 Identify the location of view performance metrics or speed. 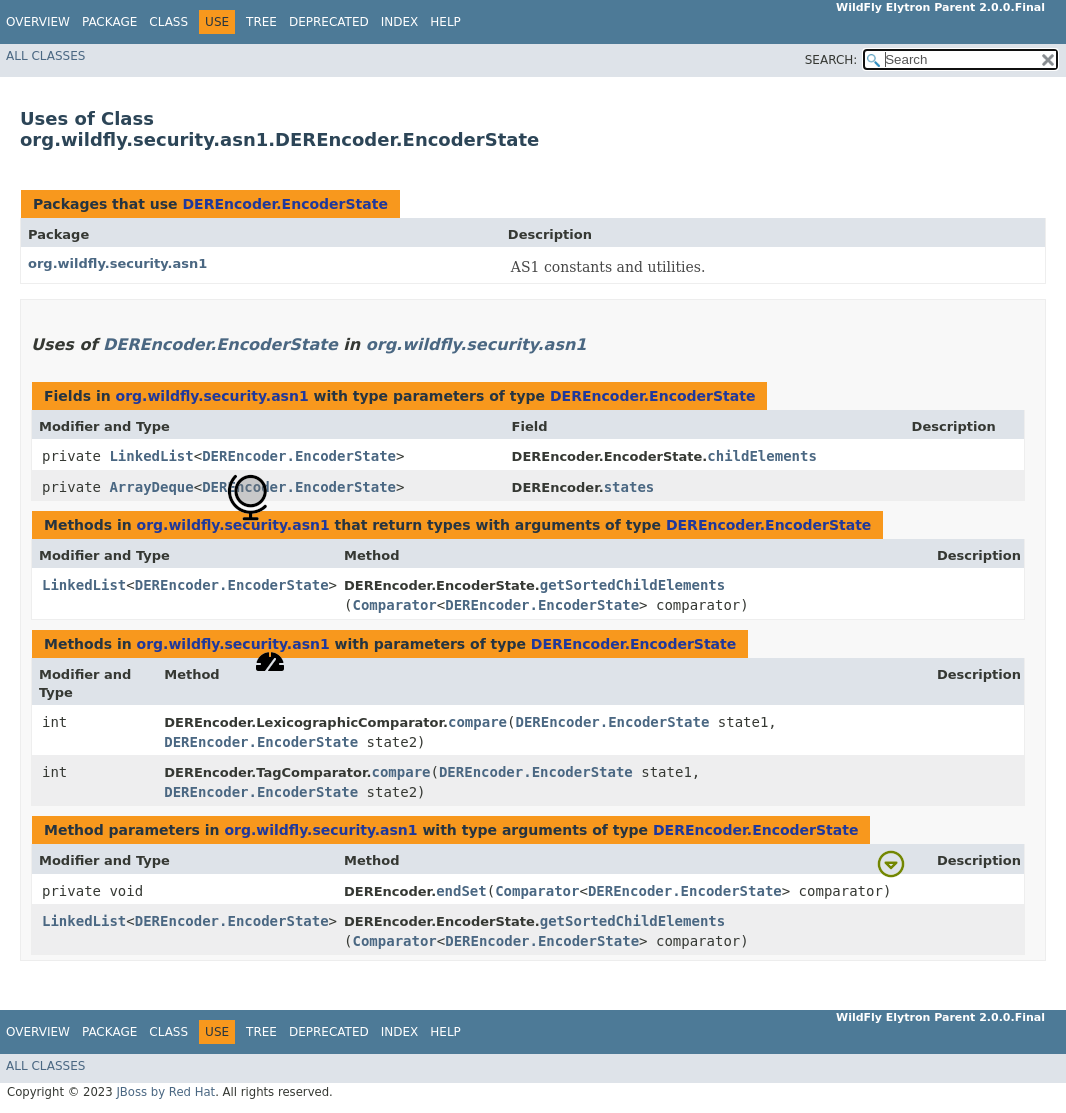
(270, 663).